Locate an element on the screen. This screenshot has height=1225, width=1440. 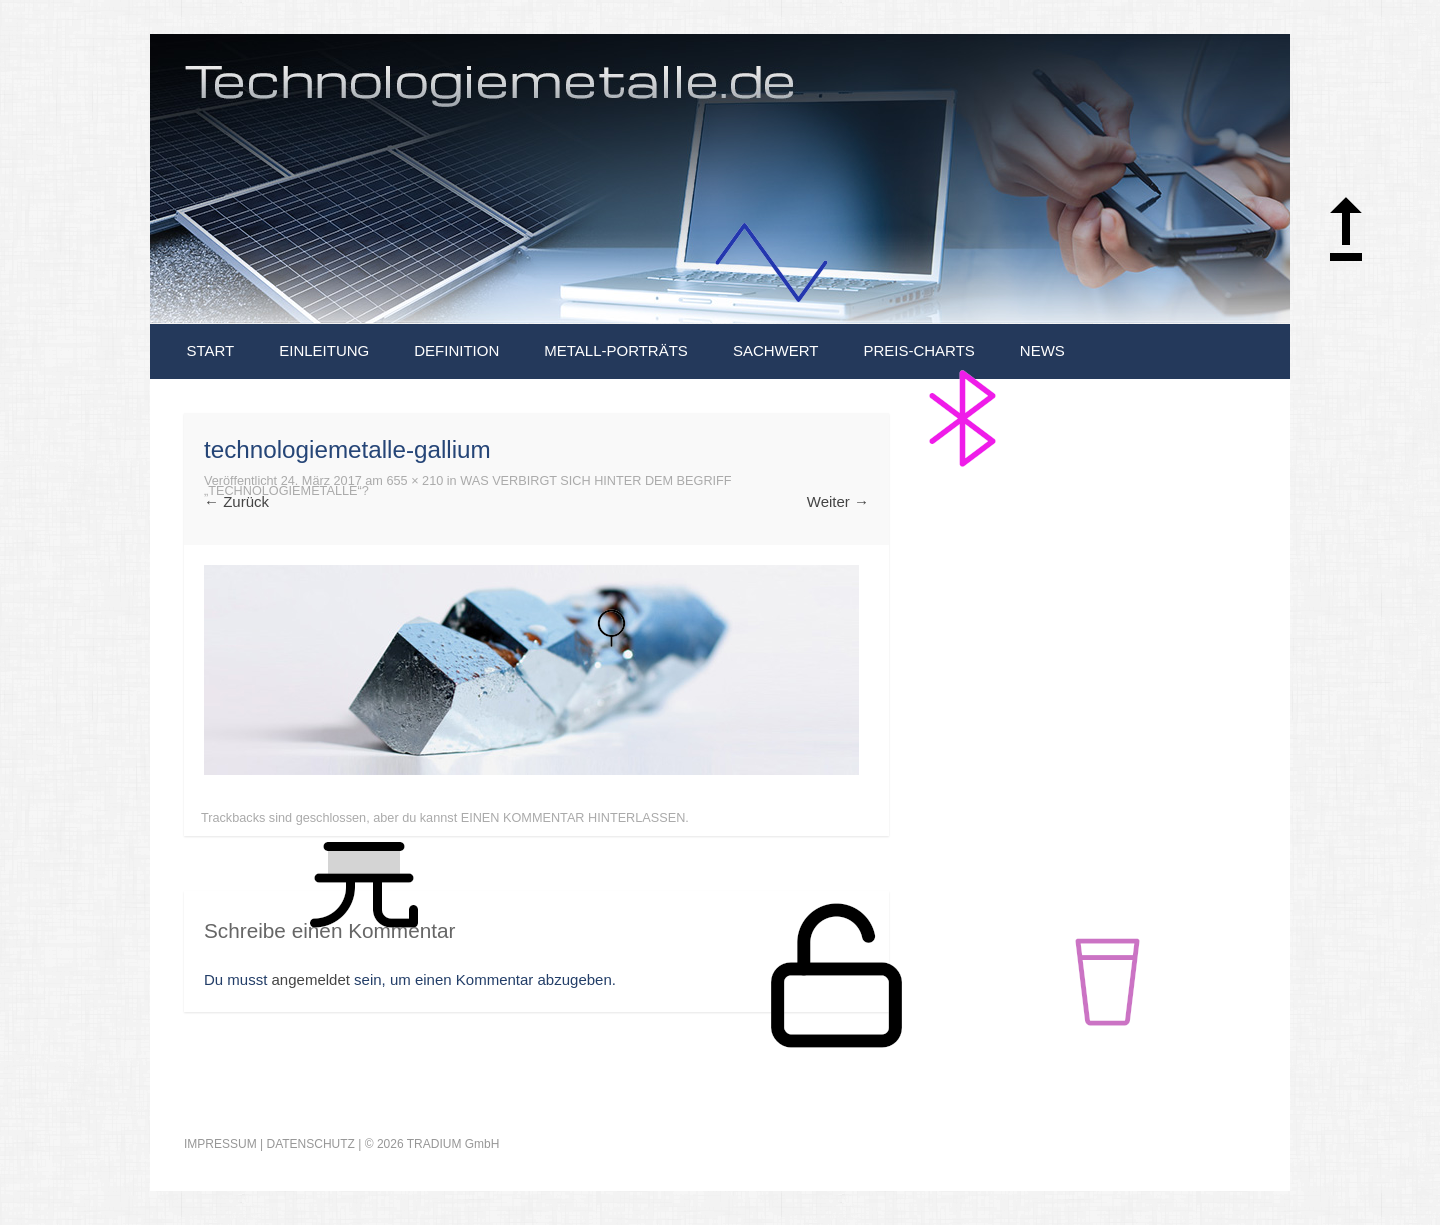
toggle triangle waveform in audio synthesizer is located at coordinates (771, 262).